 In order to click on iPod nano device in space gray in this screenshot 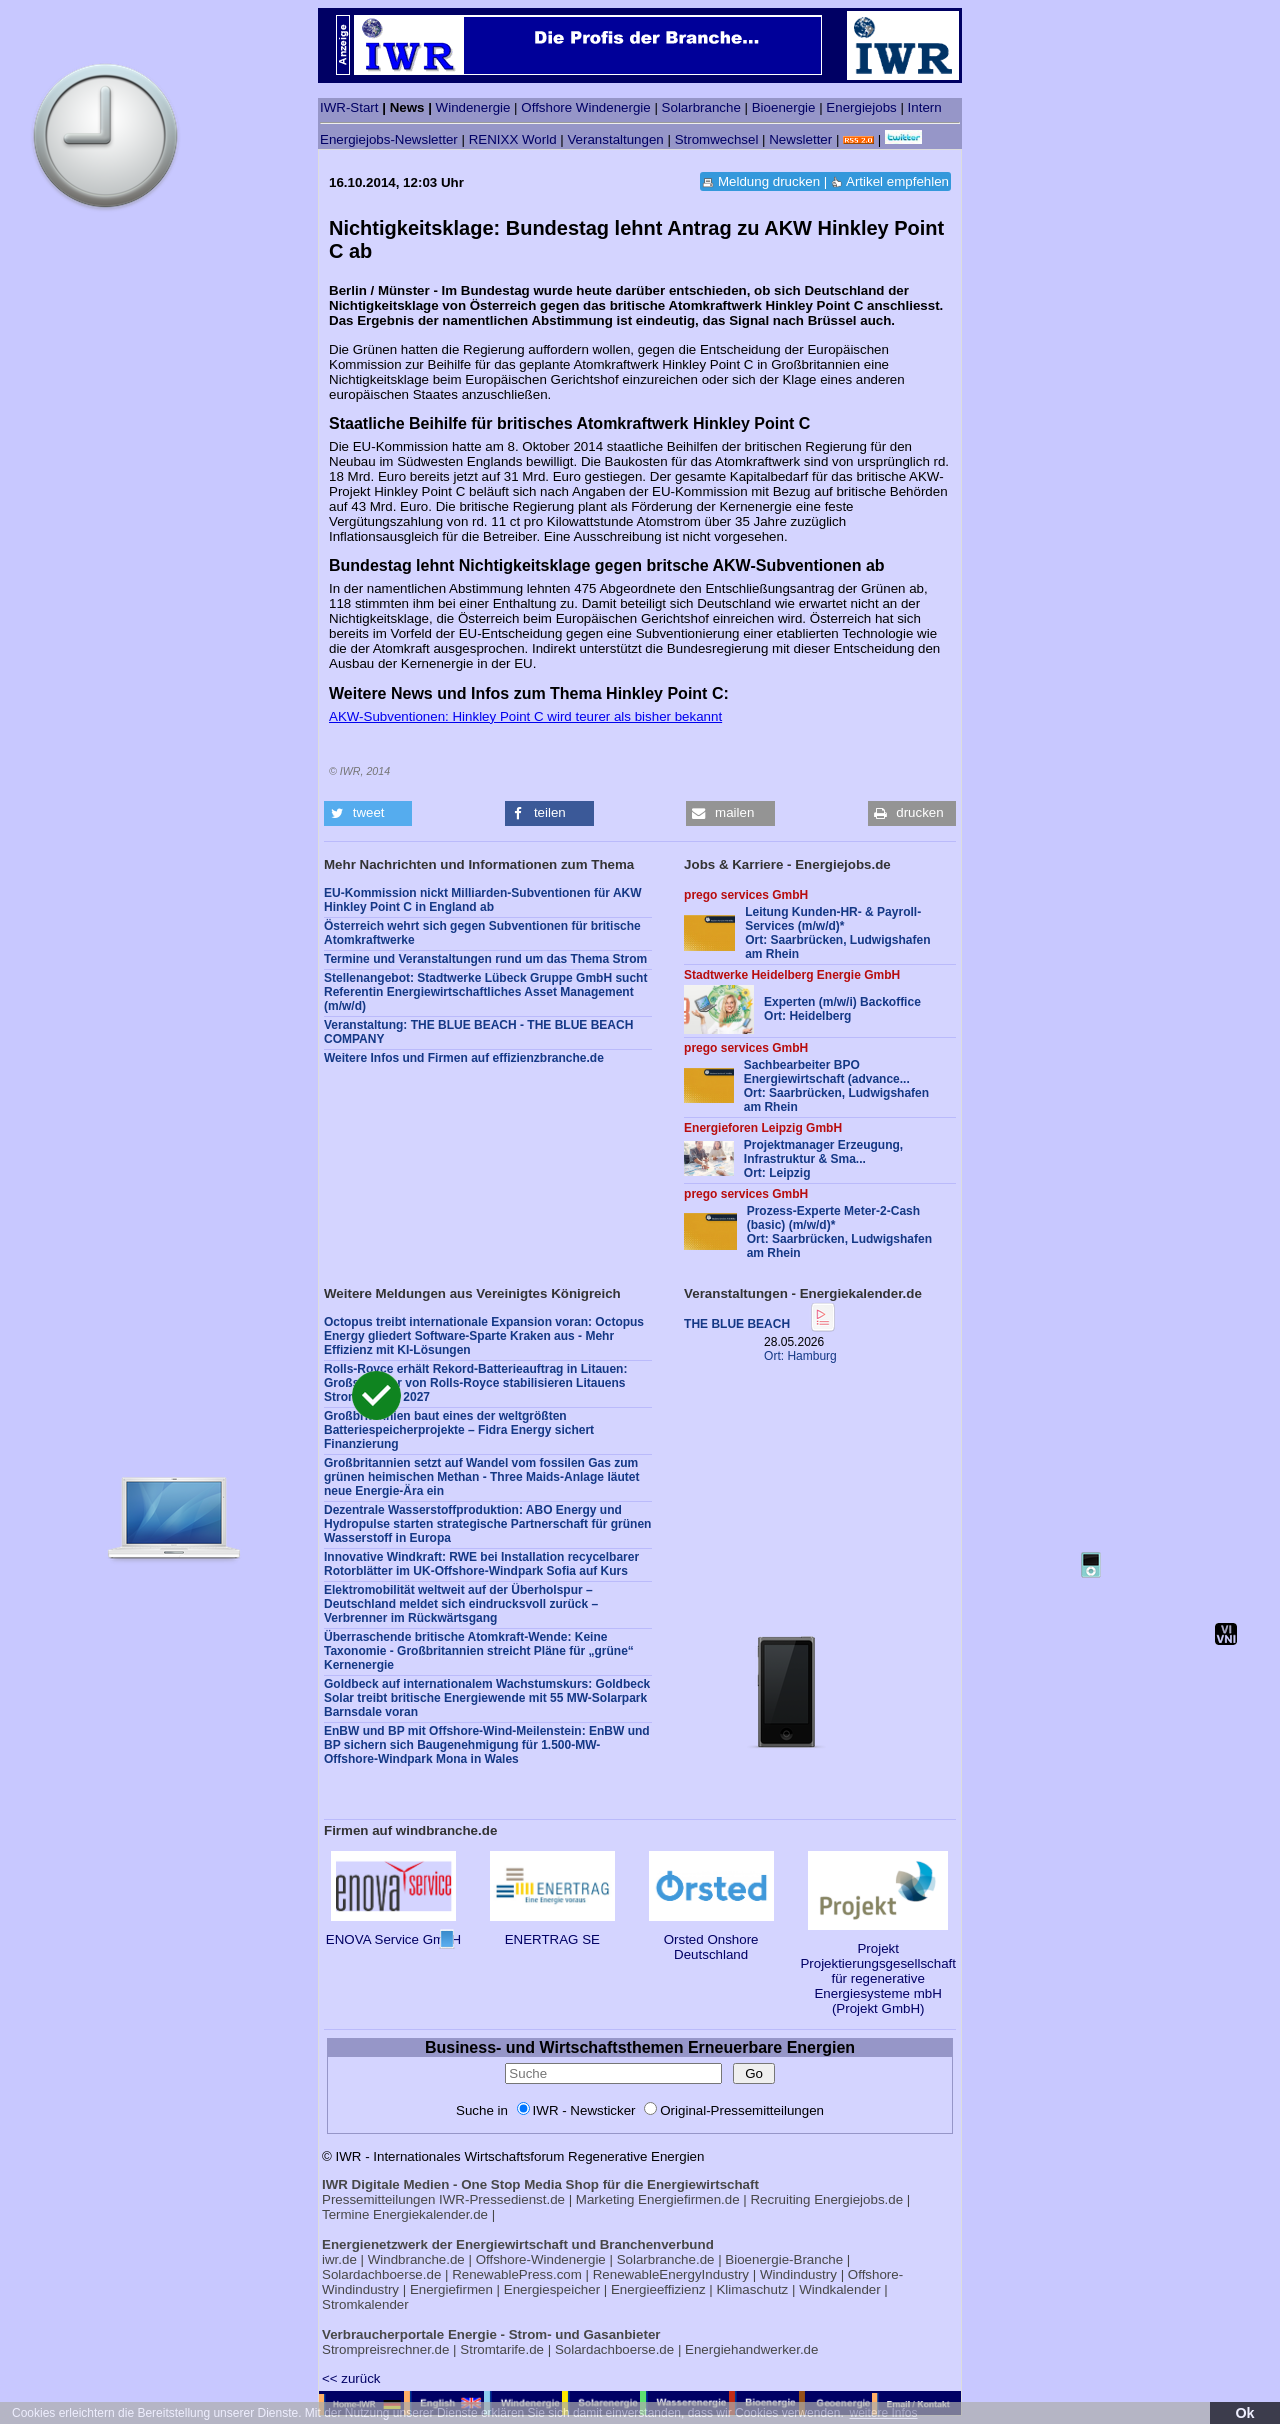, I will do `click(786, 1692)`.